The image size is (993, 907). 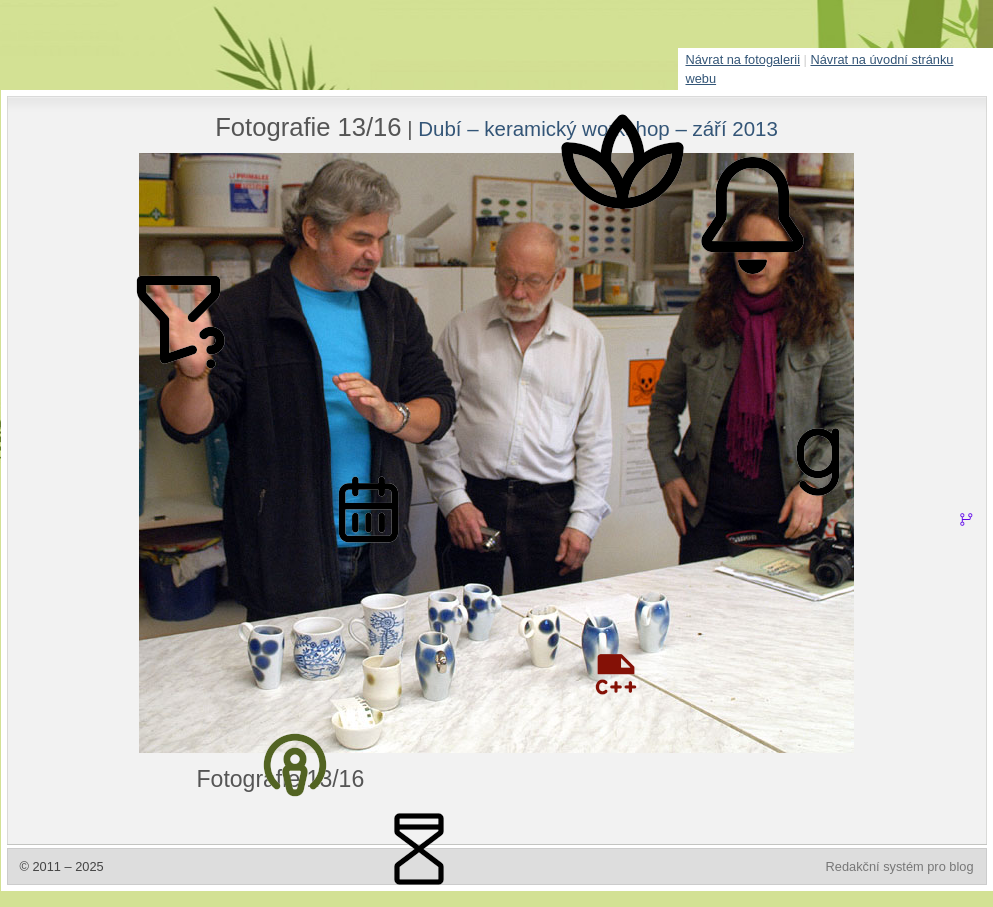 What do you see at coordinates (965, 519) in the screenshot?
I see `view repository branches` at bounding box center [965, 519].